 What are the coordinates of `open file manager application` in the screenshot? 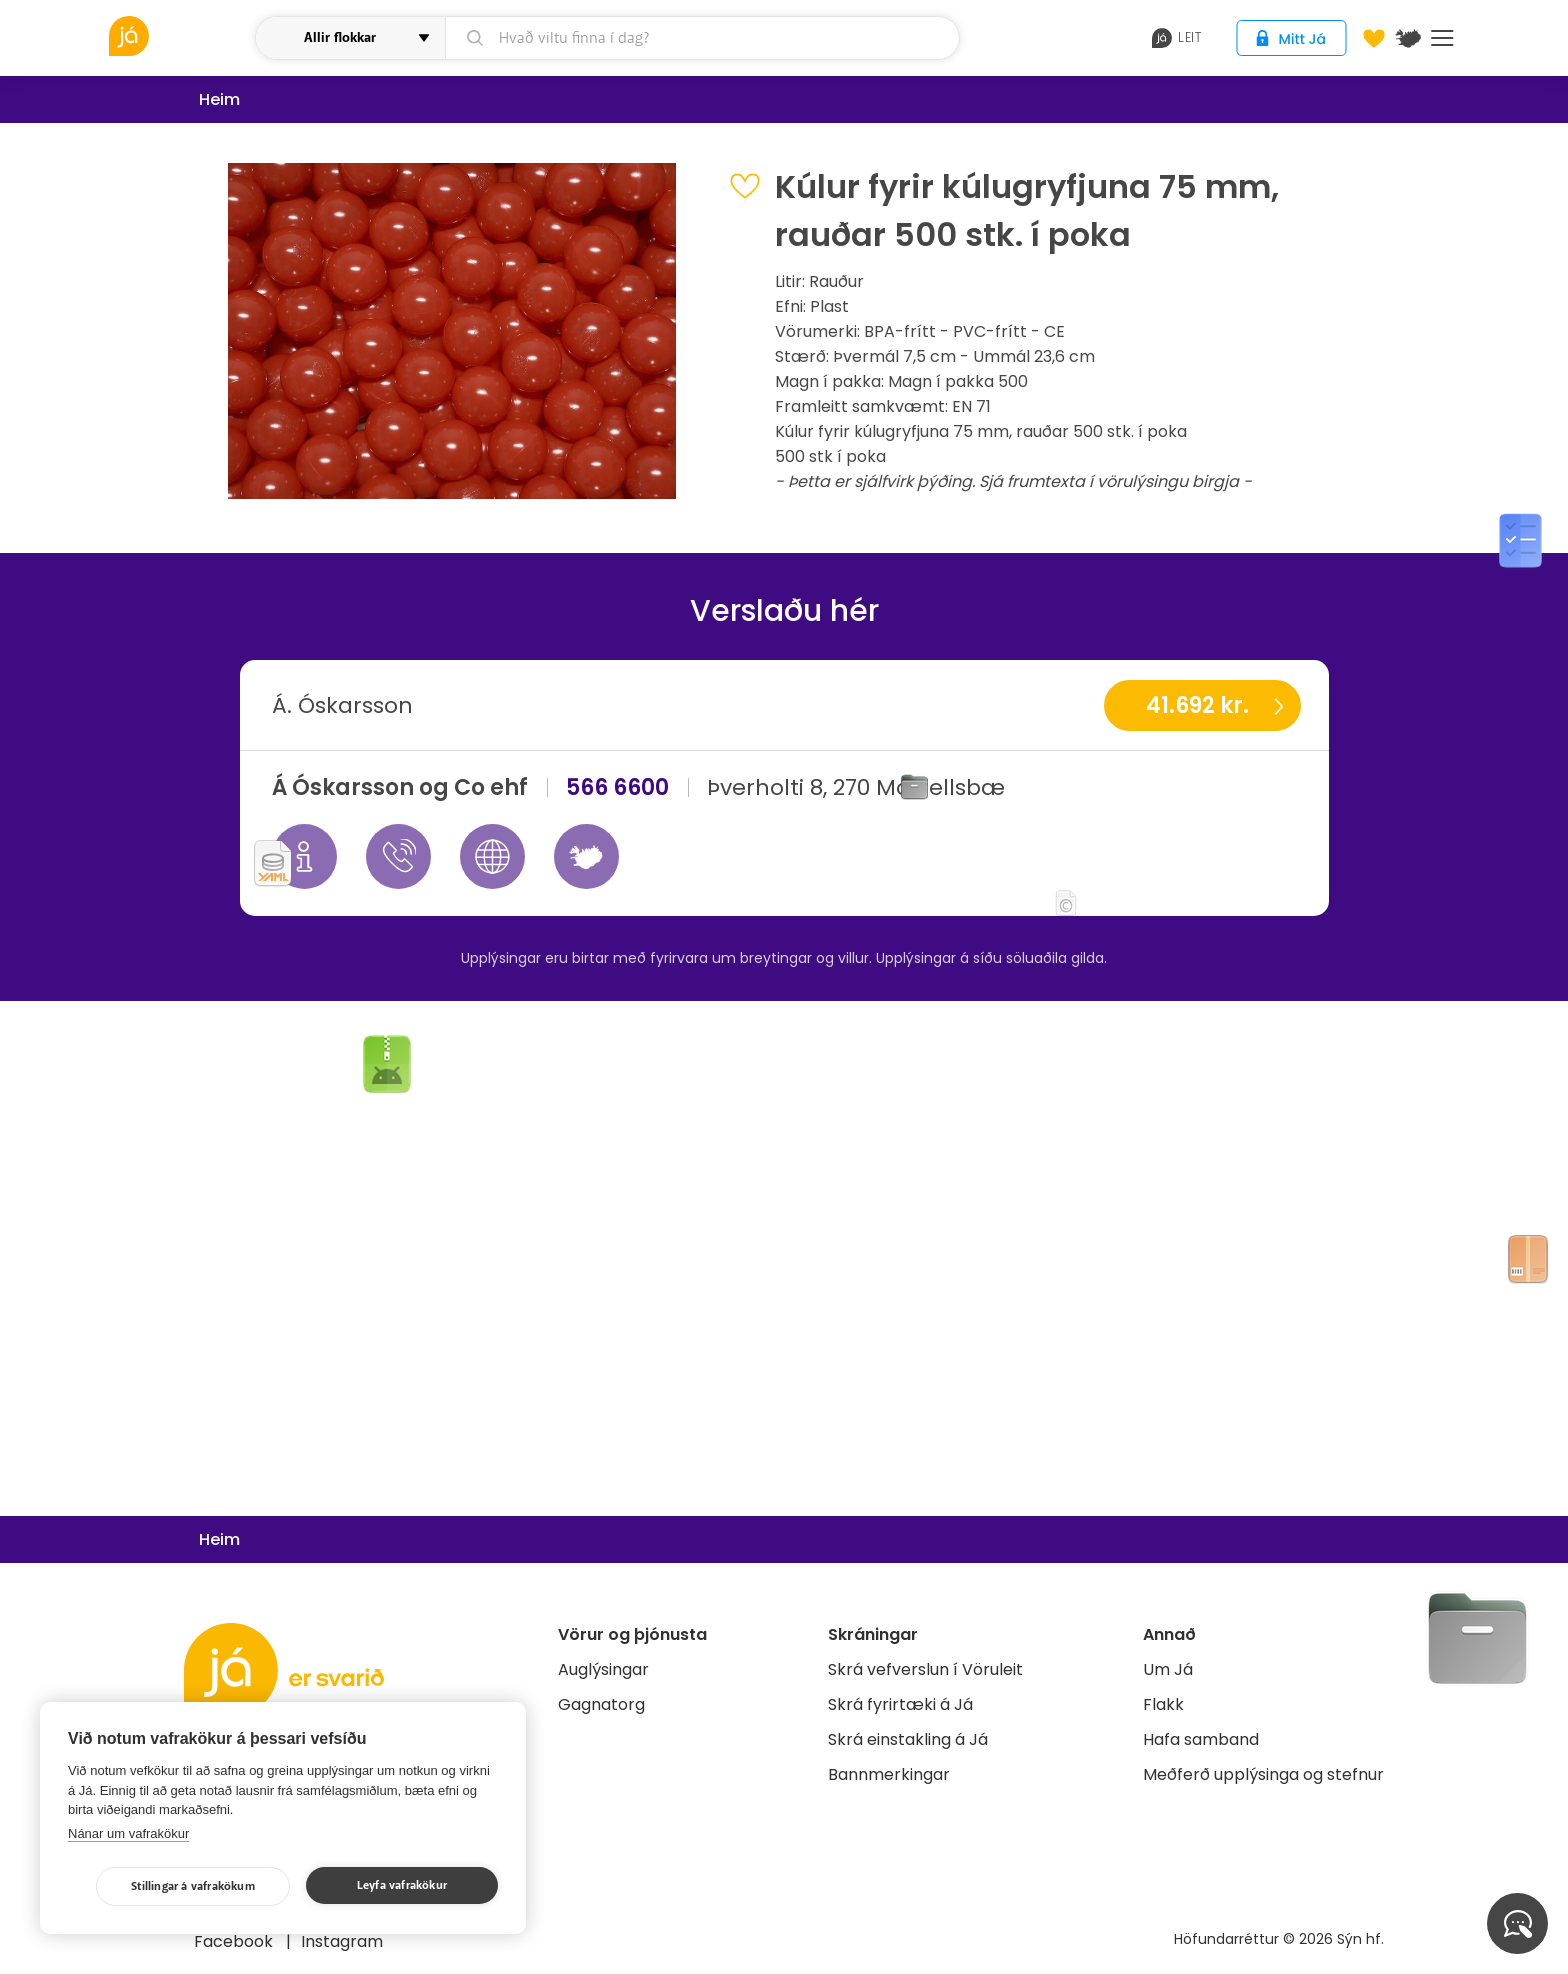 It's located at (914, 786).